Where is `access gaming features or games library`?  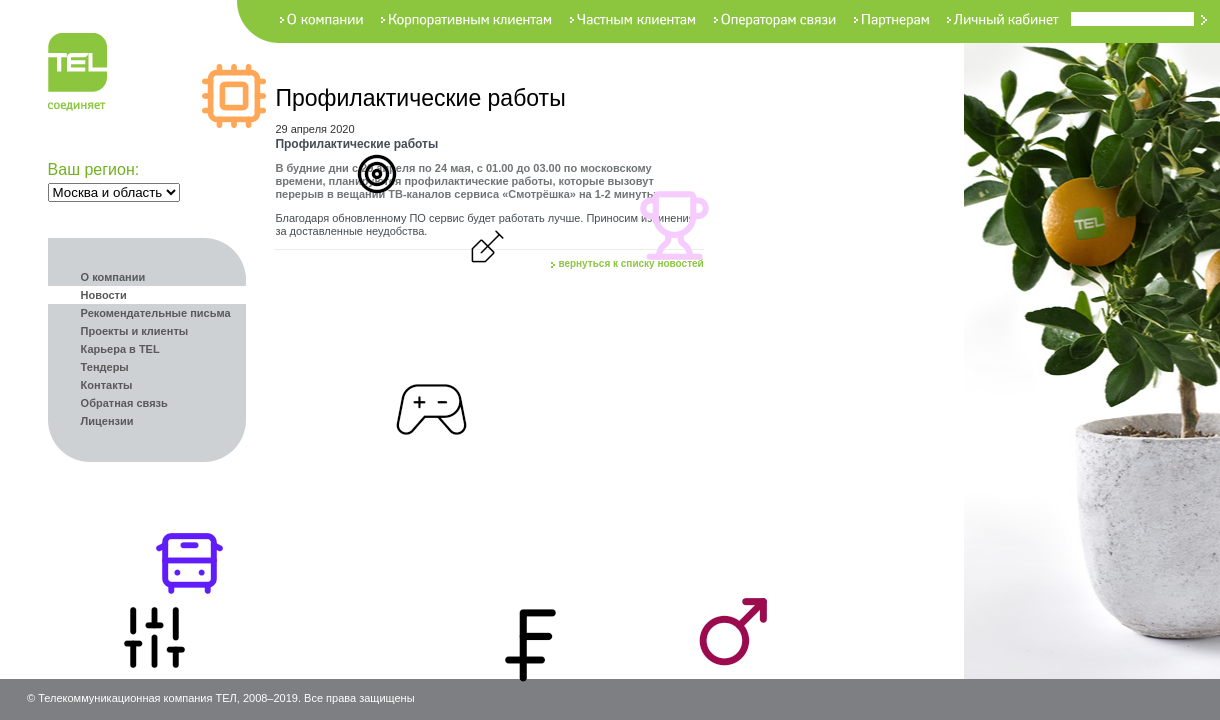 access gaming features or games library is located at coordinates (431, 409).